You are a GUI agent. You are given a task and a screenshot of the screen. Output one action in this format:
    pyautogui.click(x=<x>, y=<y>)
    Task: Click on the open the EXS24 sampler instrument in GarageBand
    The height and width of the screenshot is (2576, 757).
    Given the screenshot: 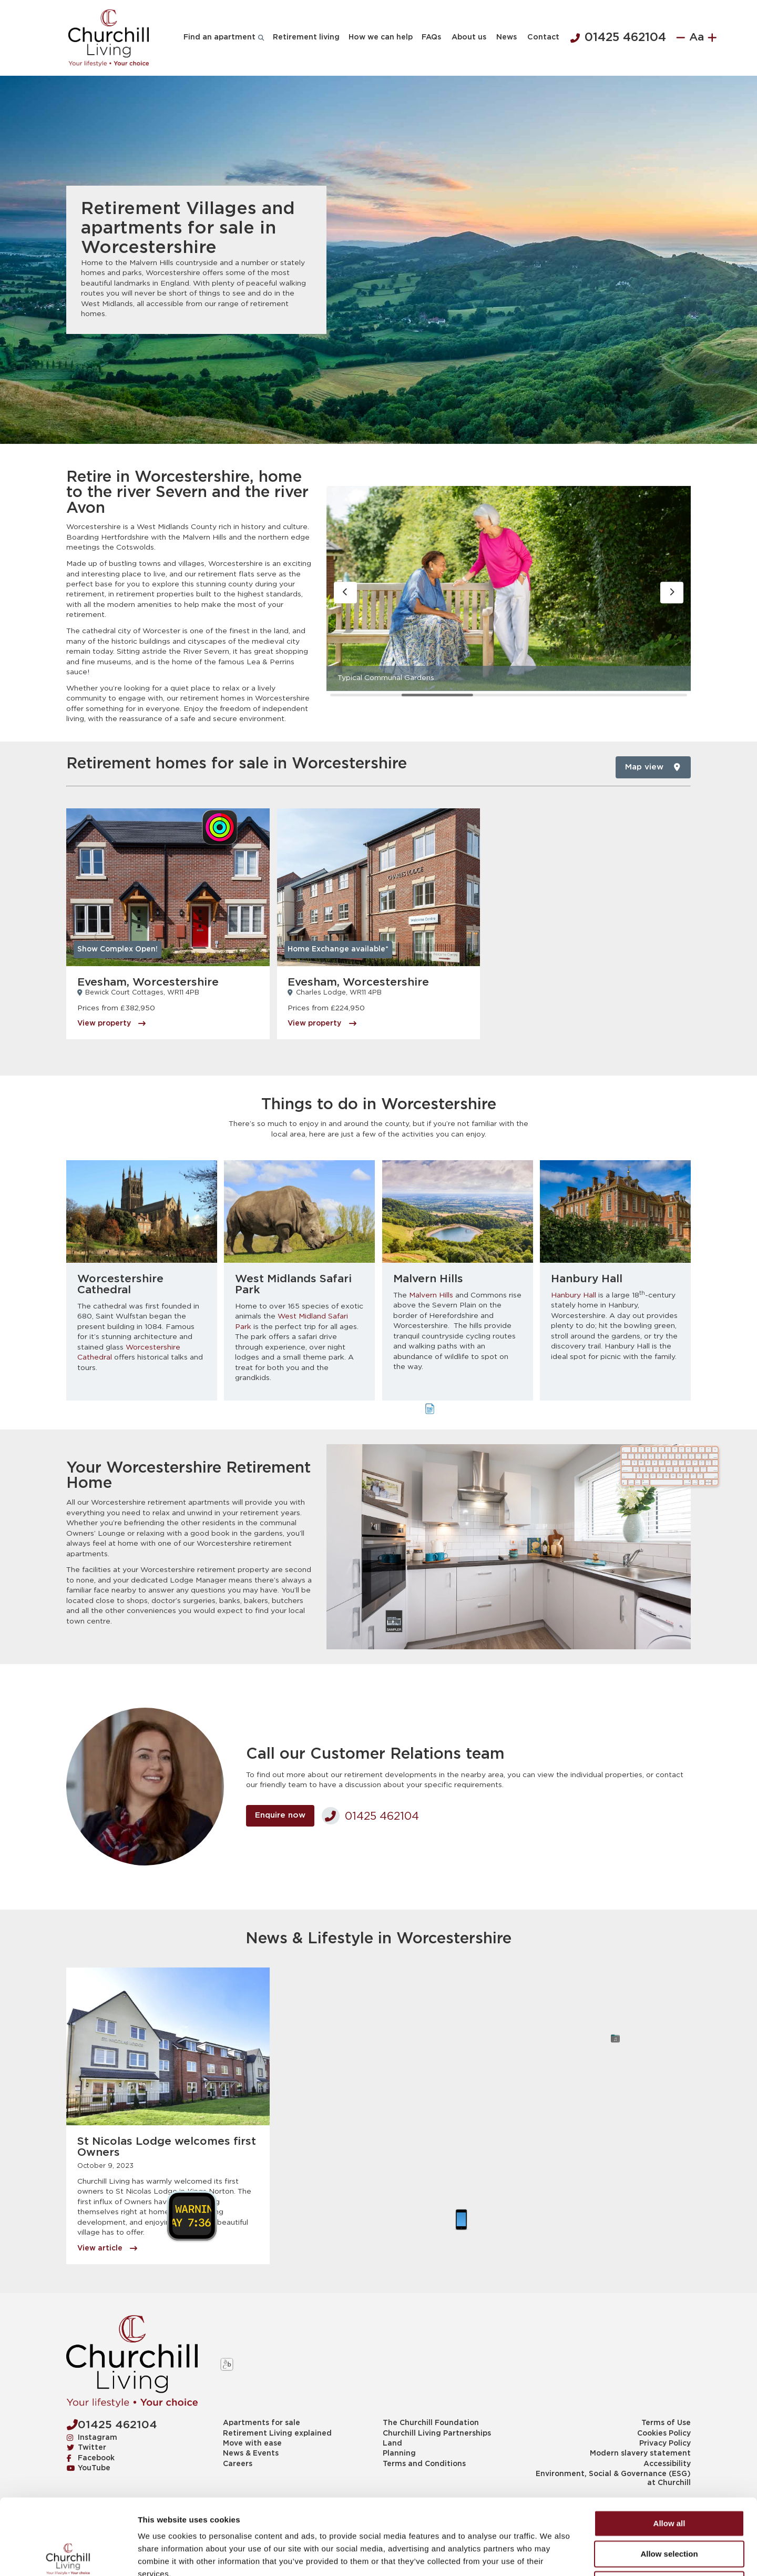 What is the action you would take?
    pyautogui.click(x=394, y=1621)
    